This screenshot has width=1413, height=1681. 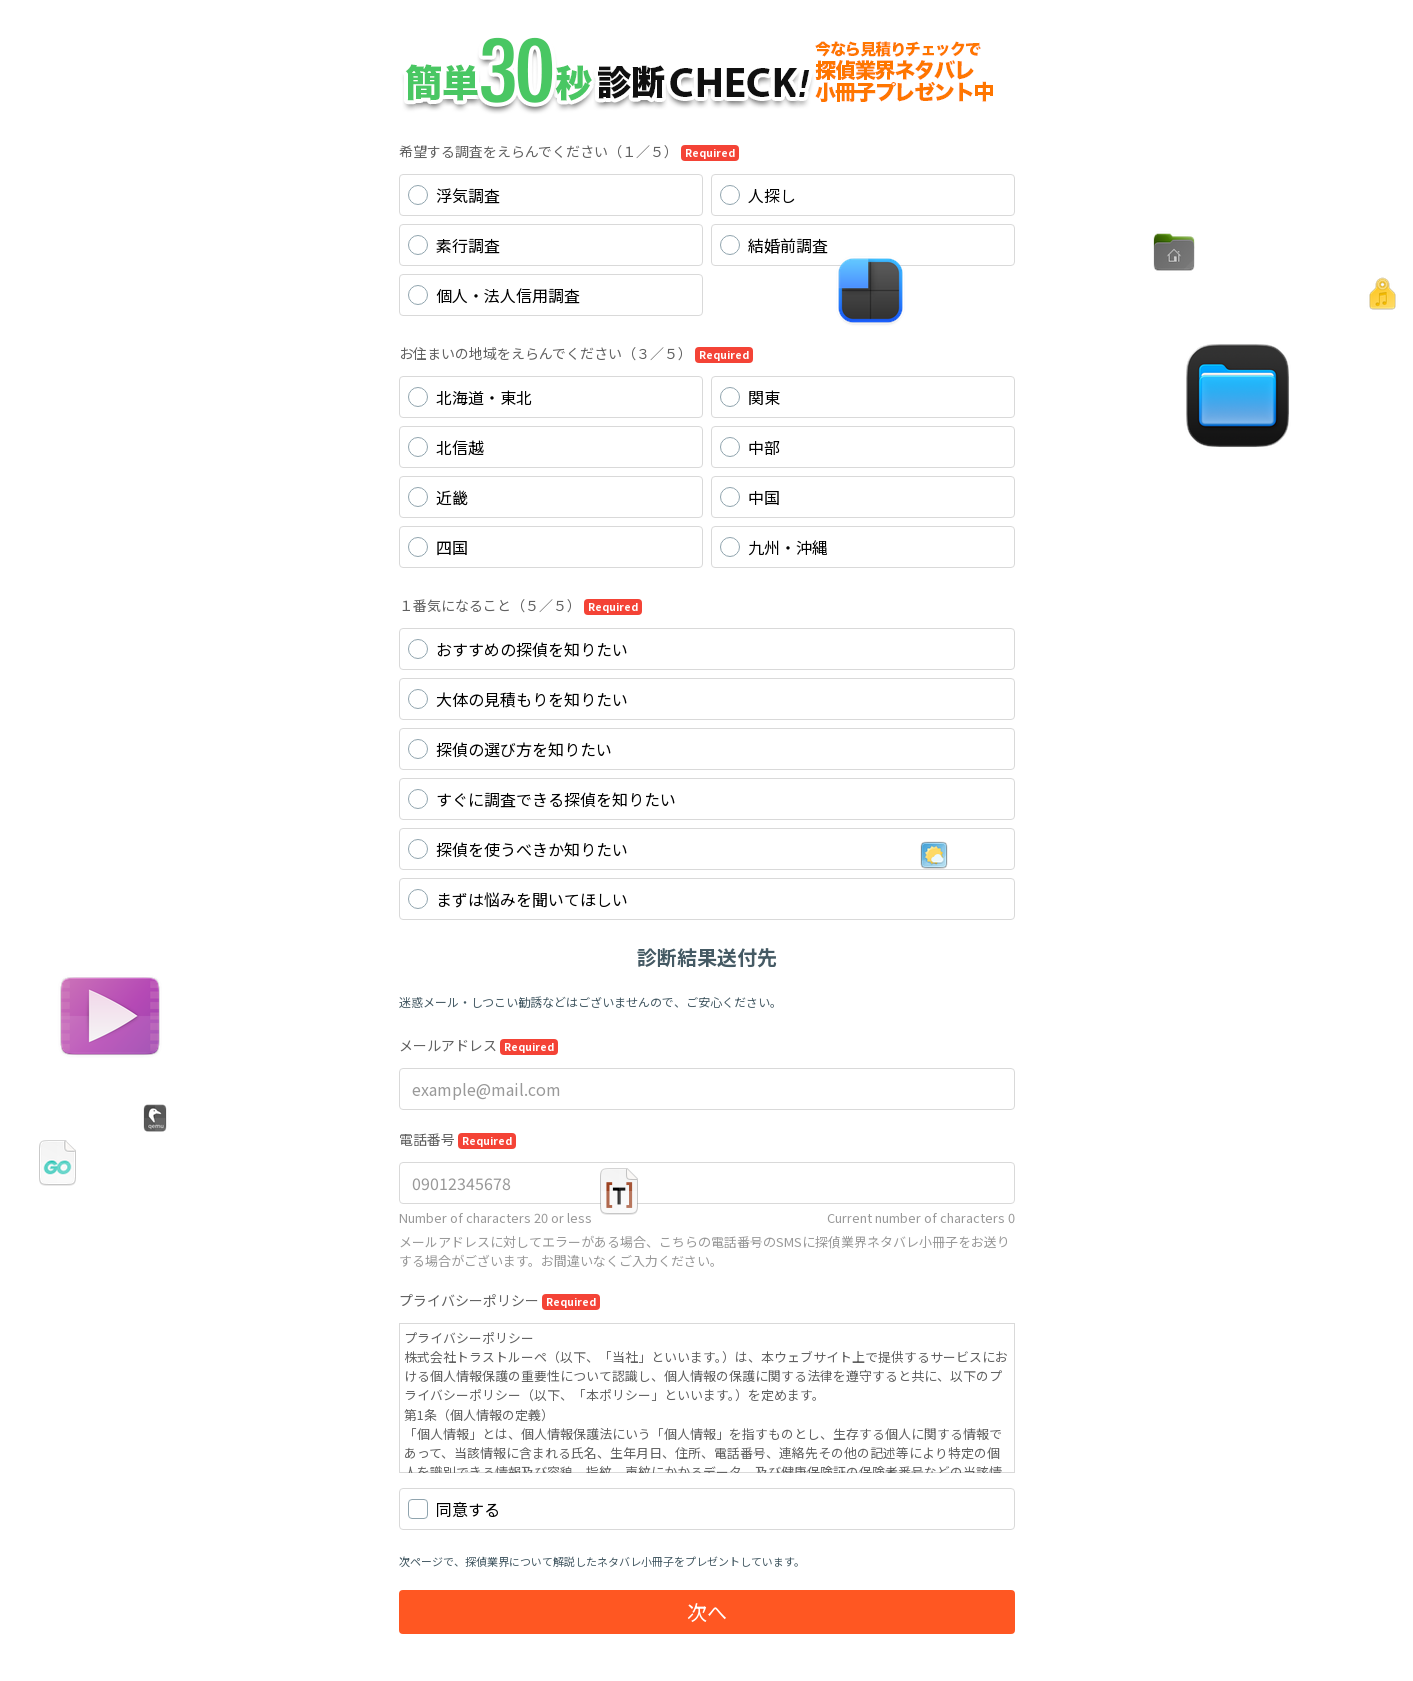 What do you see at coordinates (1174, 252) in the screenshot?
I see `access your home folder` at bounding box center [1174, 252].